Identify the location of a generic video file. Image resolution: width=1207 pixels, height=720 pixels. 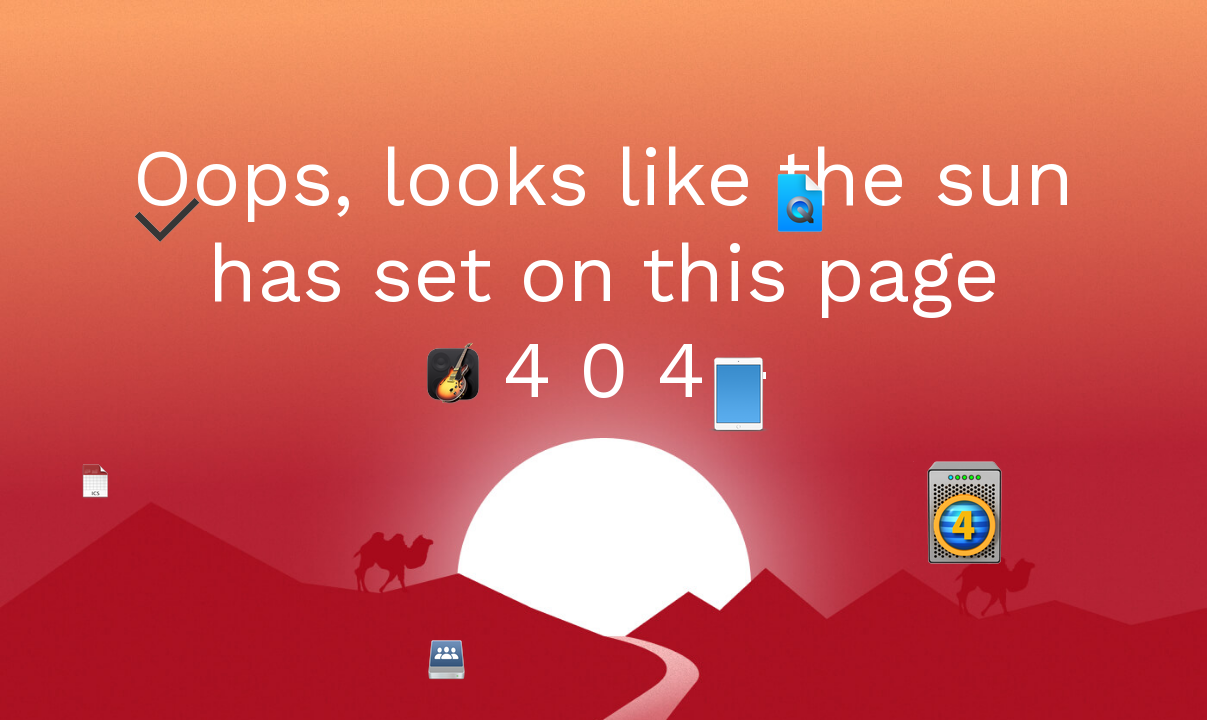
(800, 204).